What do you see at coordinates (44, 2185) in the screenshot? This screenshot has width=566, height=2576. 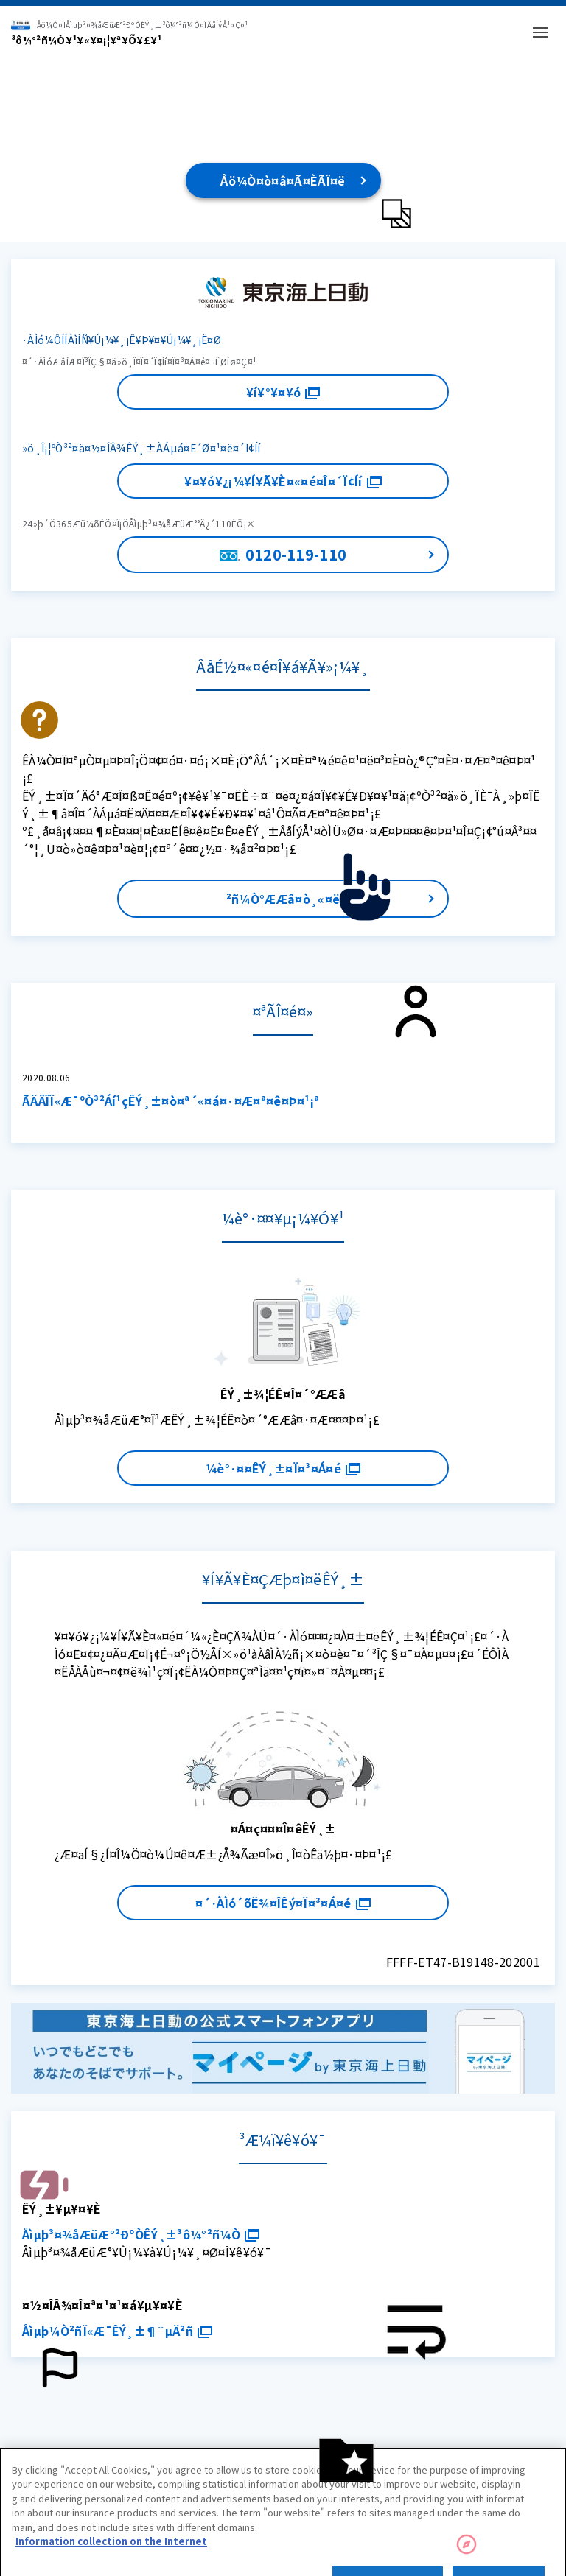 I see `indicates device is currently charging` at bounding box center [44, 2185].